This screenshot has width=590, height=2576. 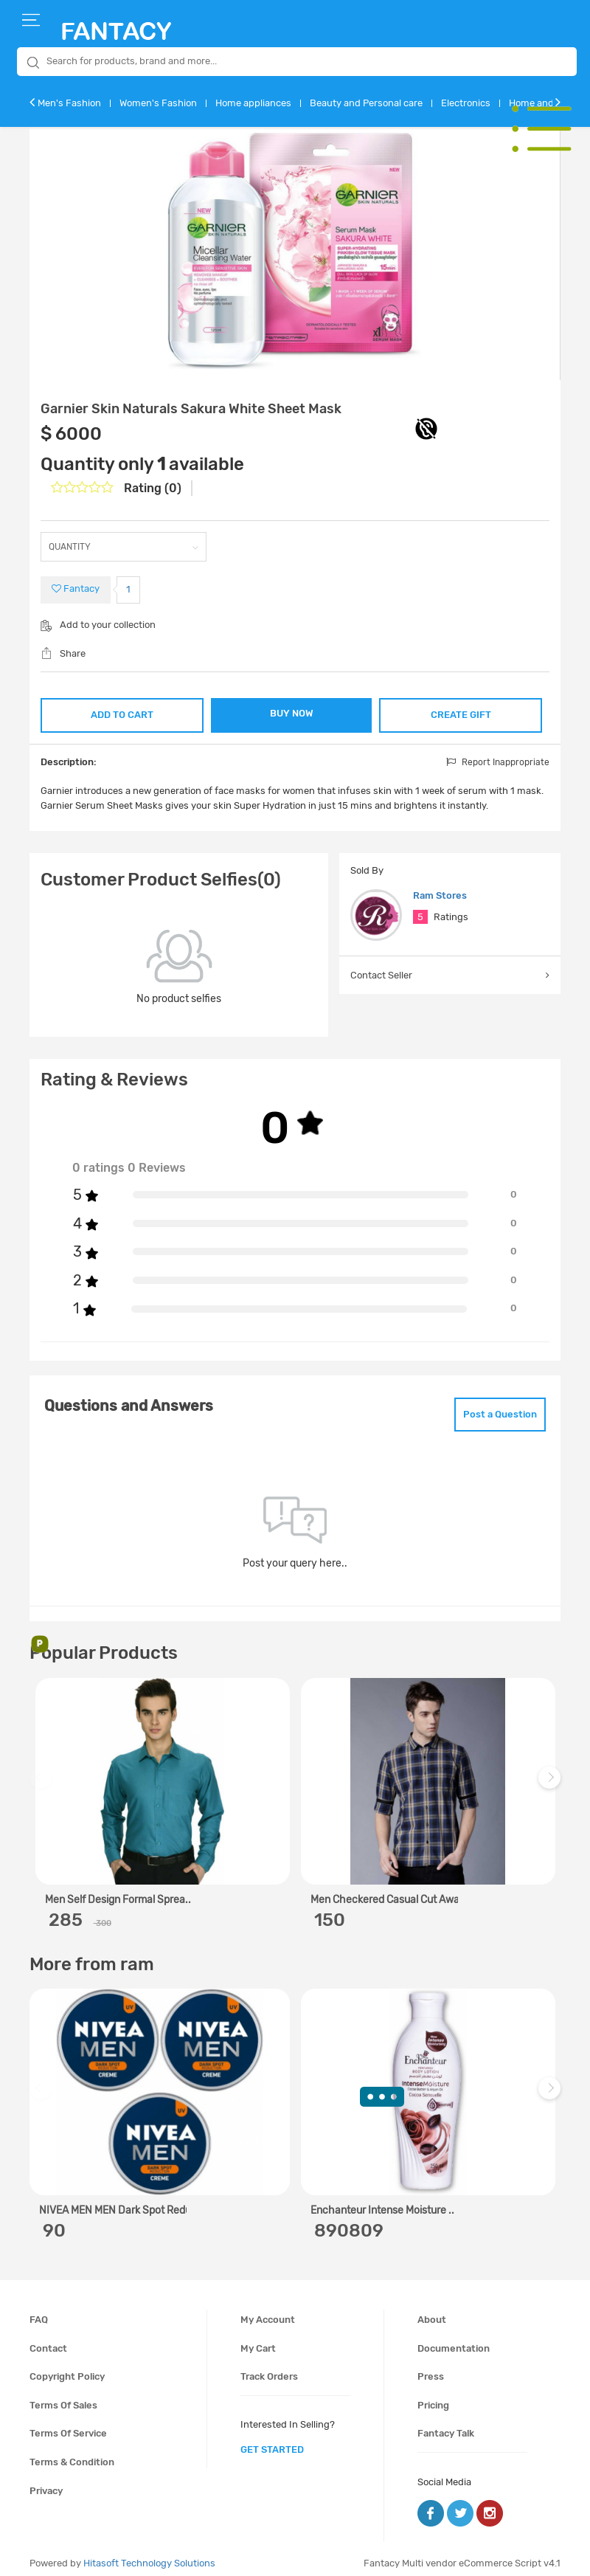 I want to click on access more options or actions, so click(x=382, y=2096).